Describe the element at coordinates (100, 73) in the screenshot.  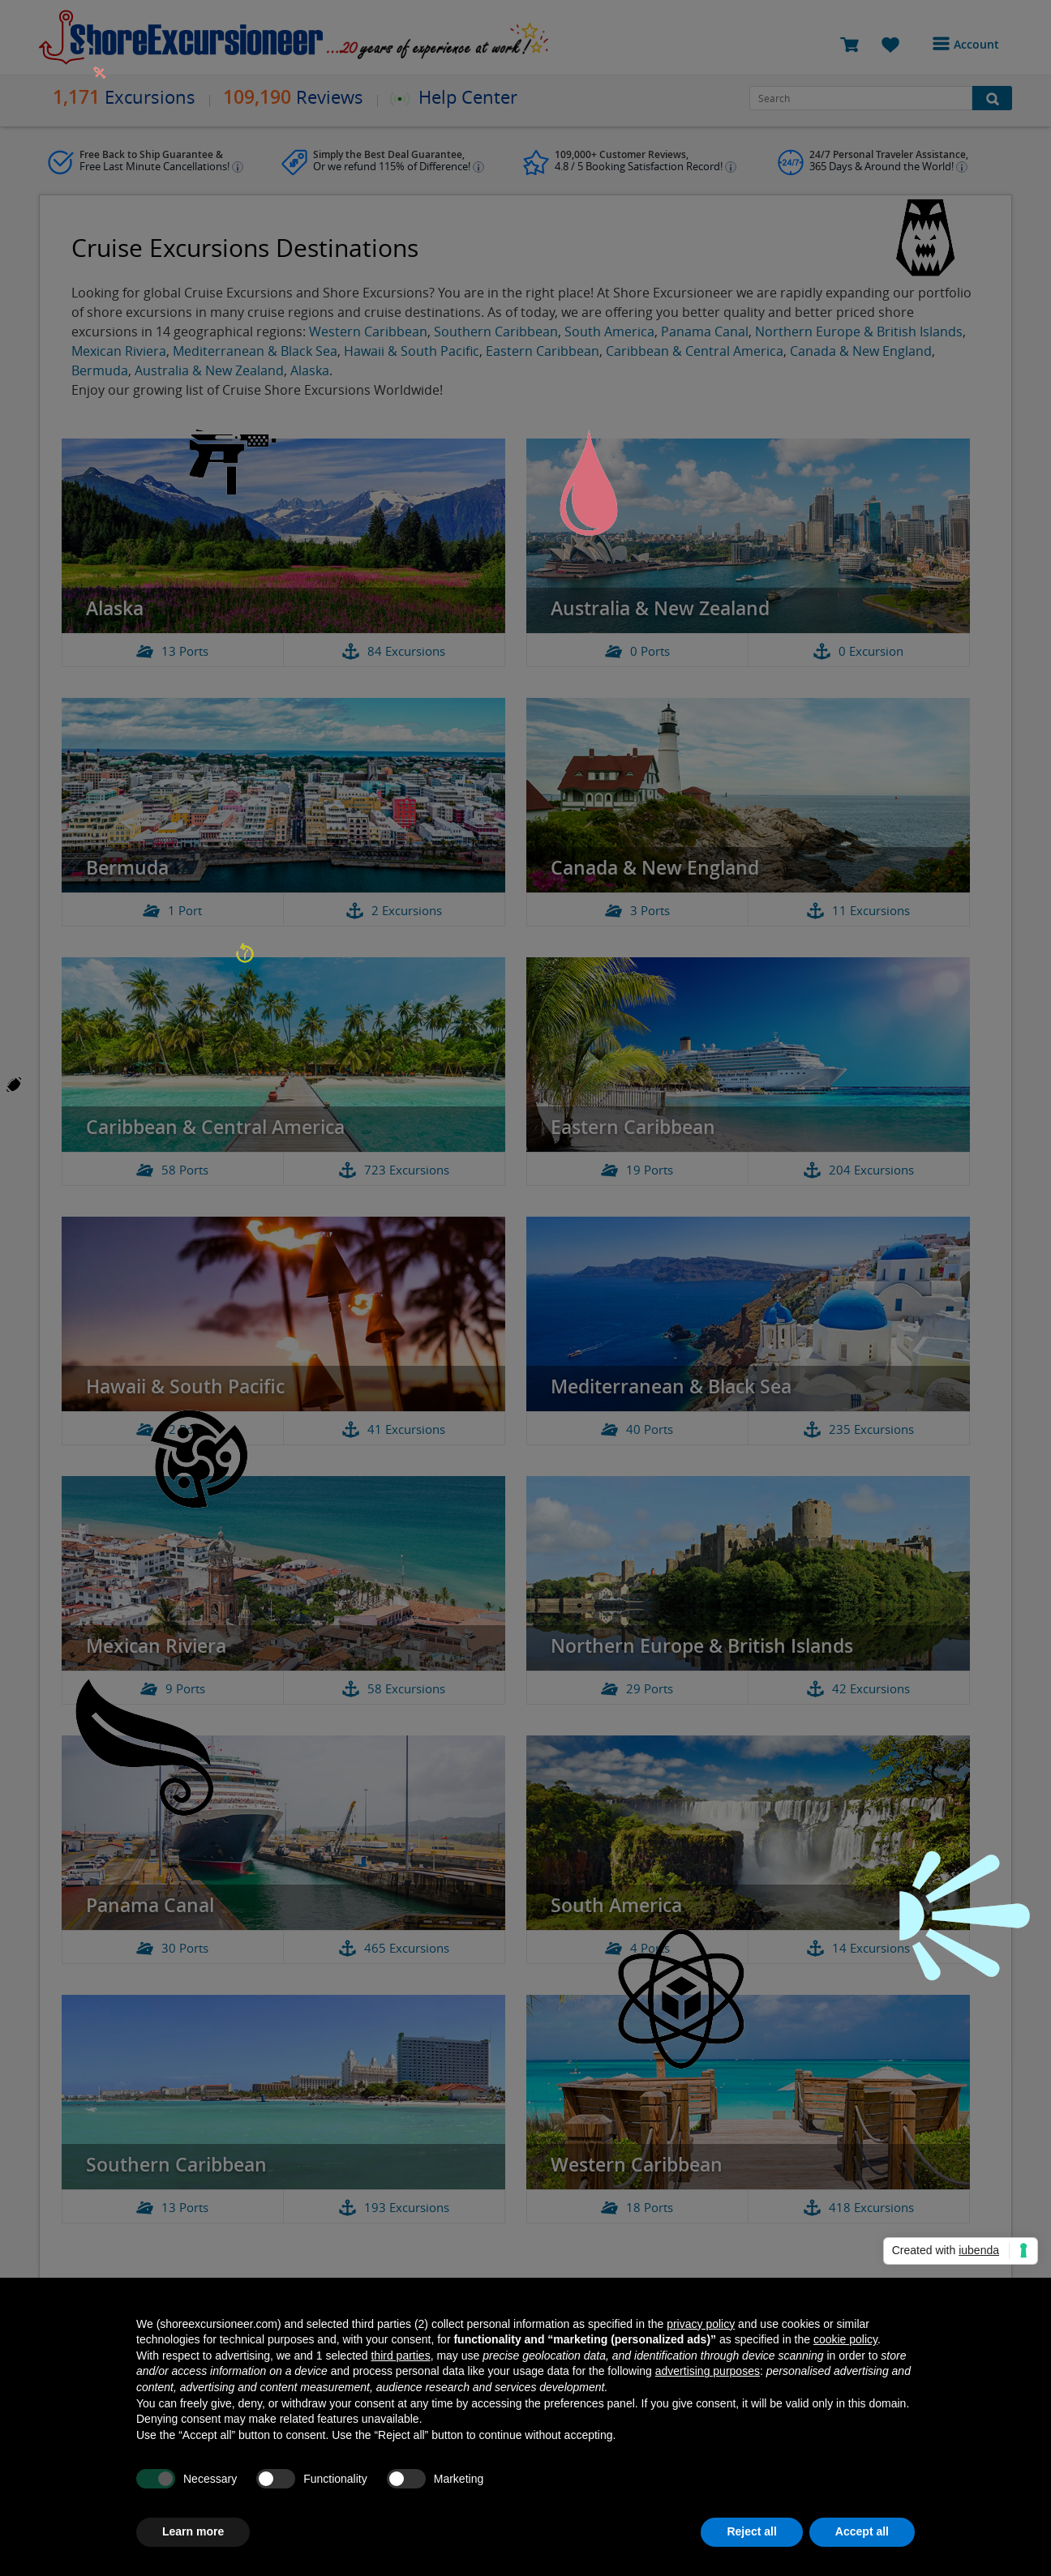
I see `access egyptian or ancient-themed content` at that location.